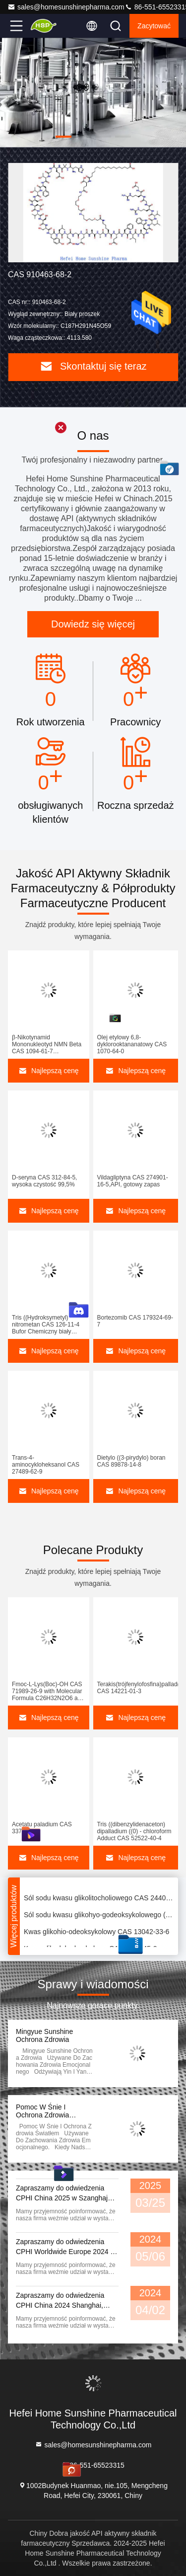 The image size is (186, 2576). I want to click on folder for discord-related files, so click(78, 1310).